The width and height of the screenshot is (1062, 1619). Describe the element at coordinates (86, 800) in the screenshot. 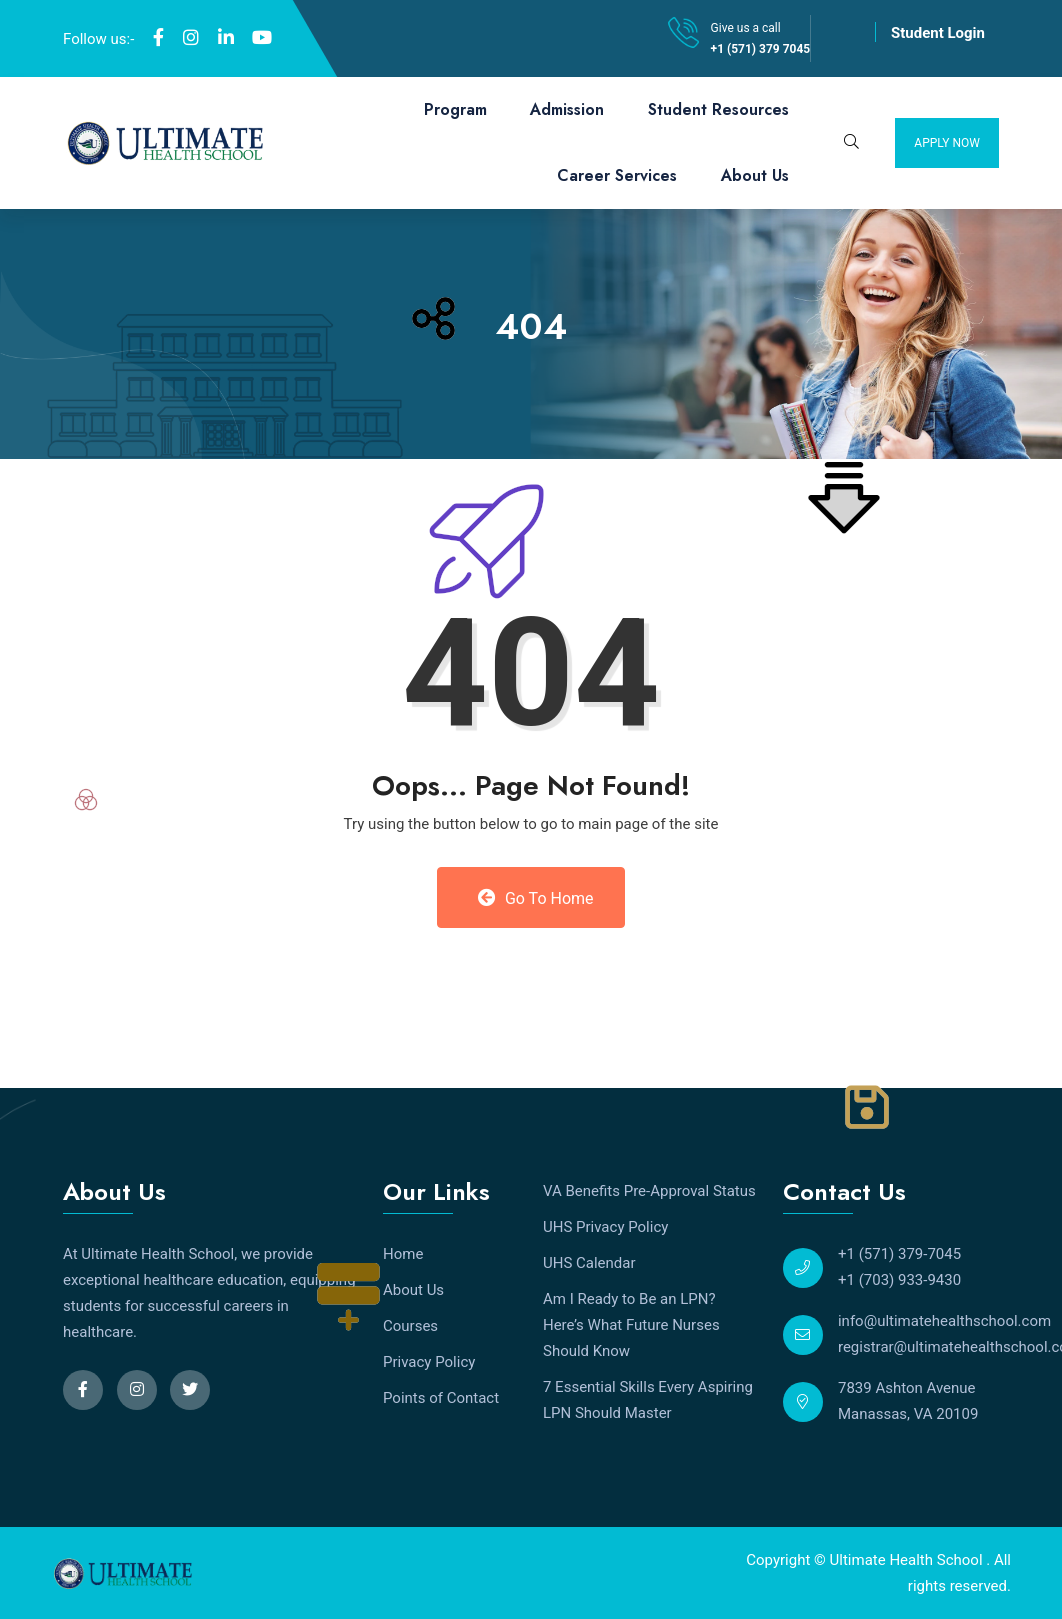

I see `view overlapping data or shared elements` at that location.